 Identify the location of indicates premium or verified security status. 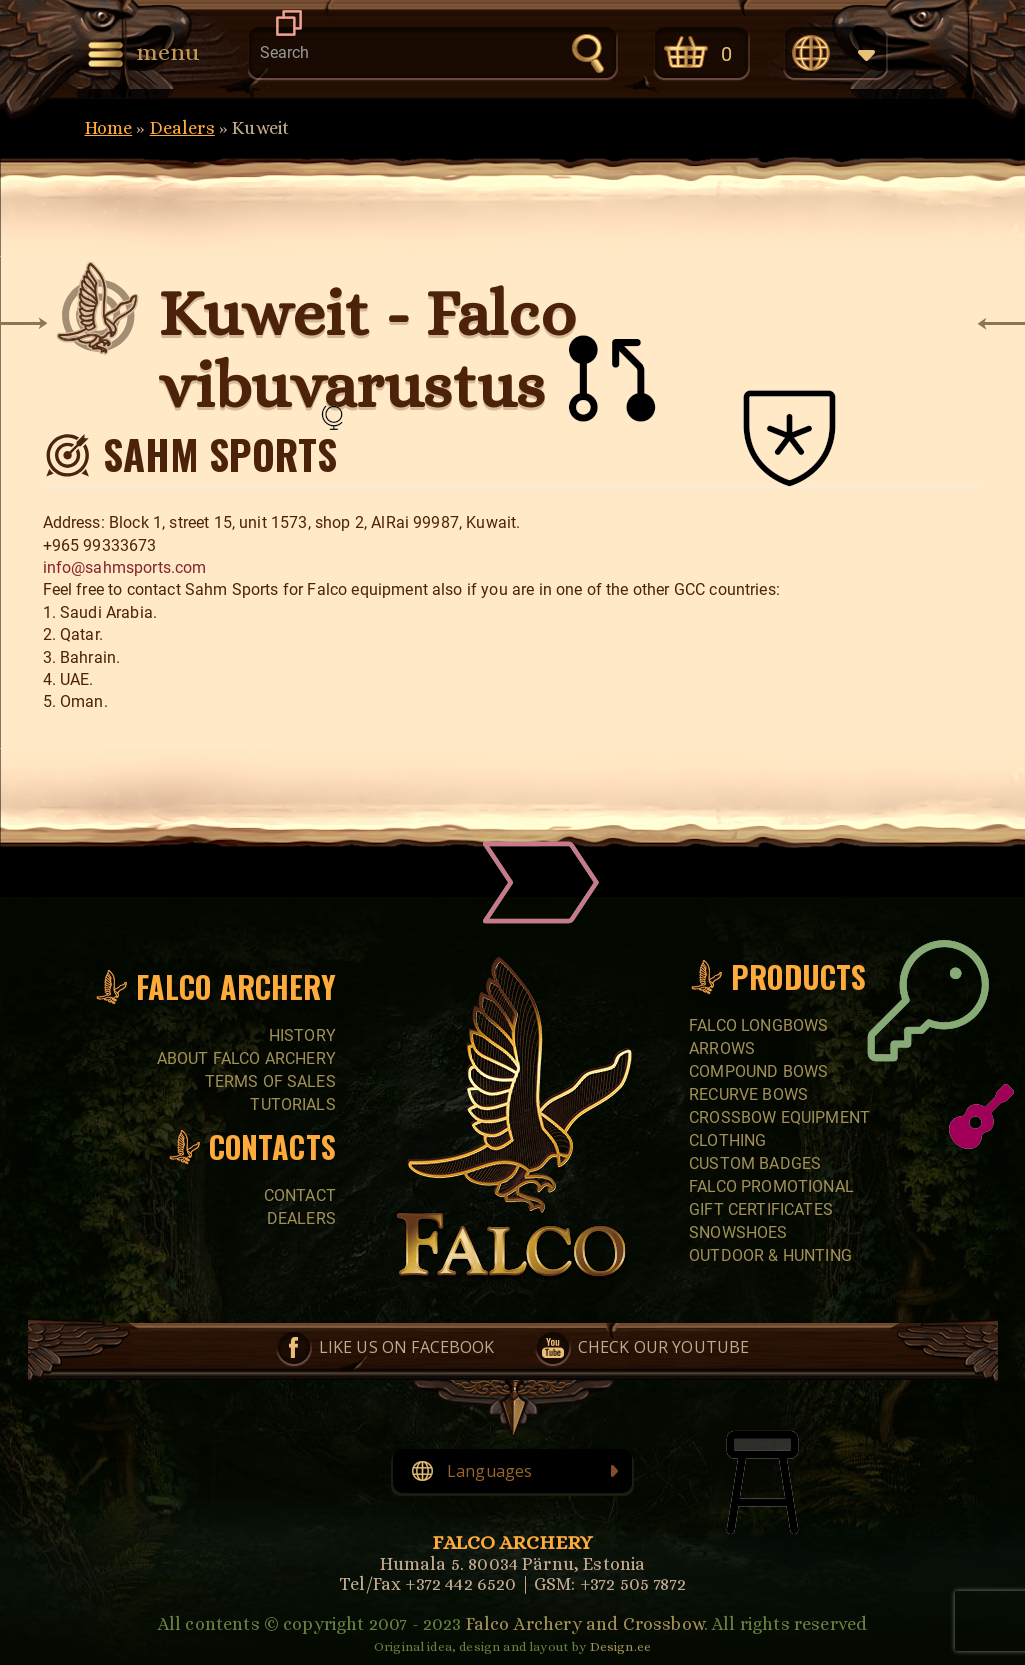
(789, 432).